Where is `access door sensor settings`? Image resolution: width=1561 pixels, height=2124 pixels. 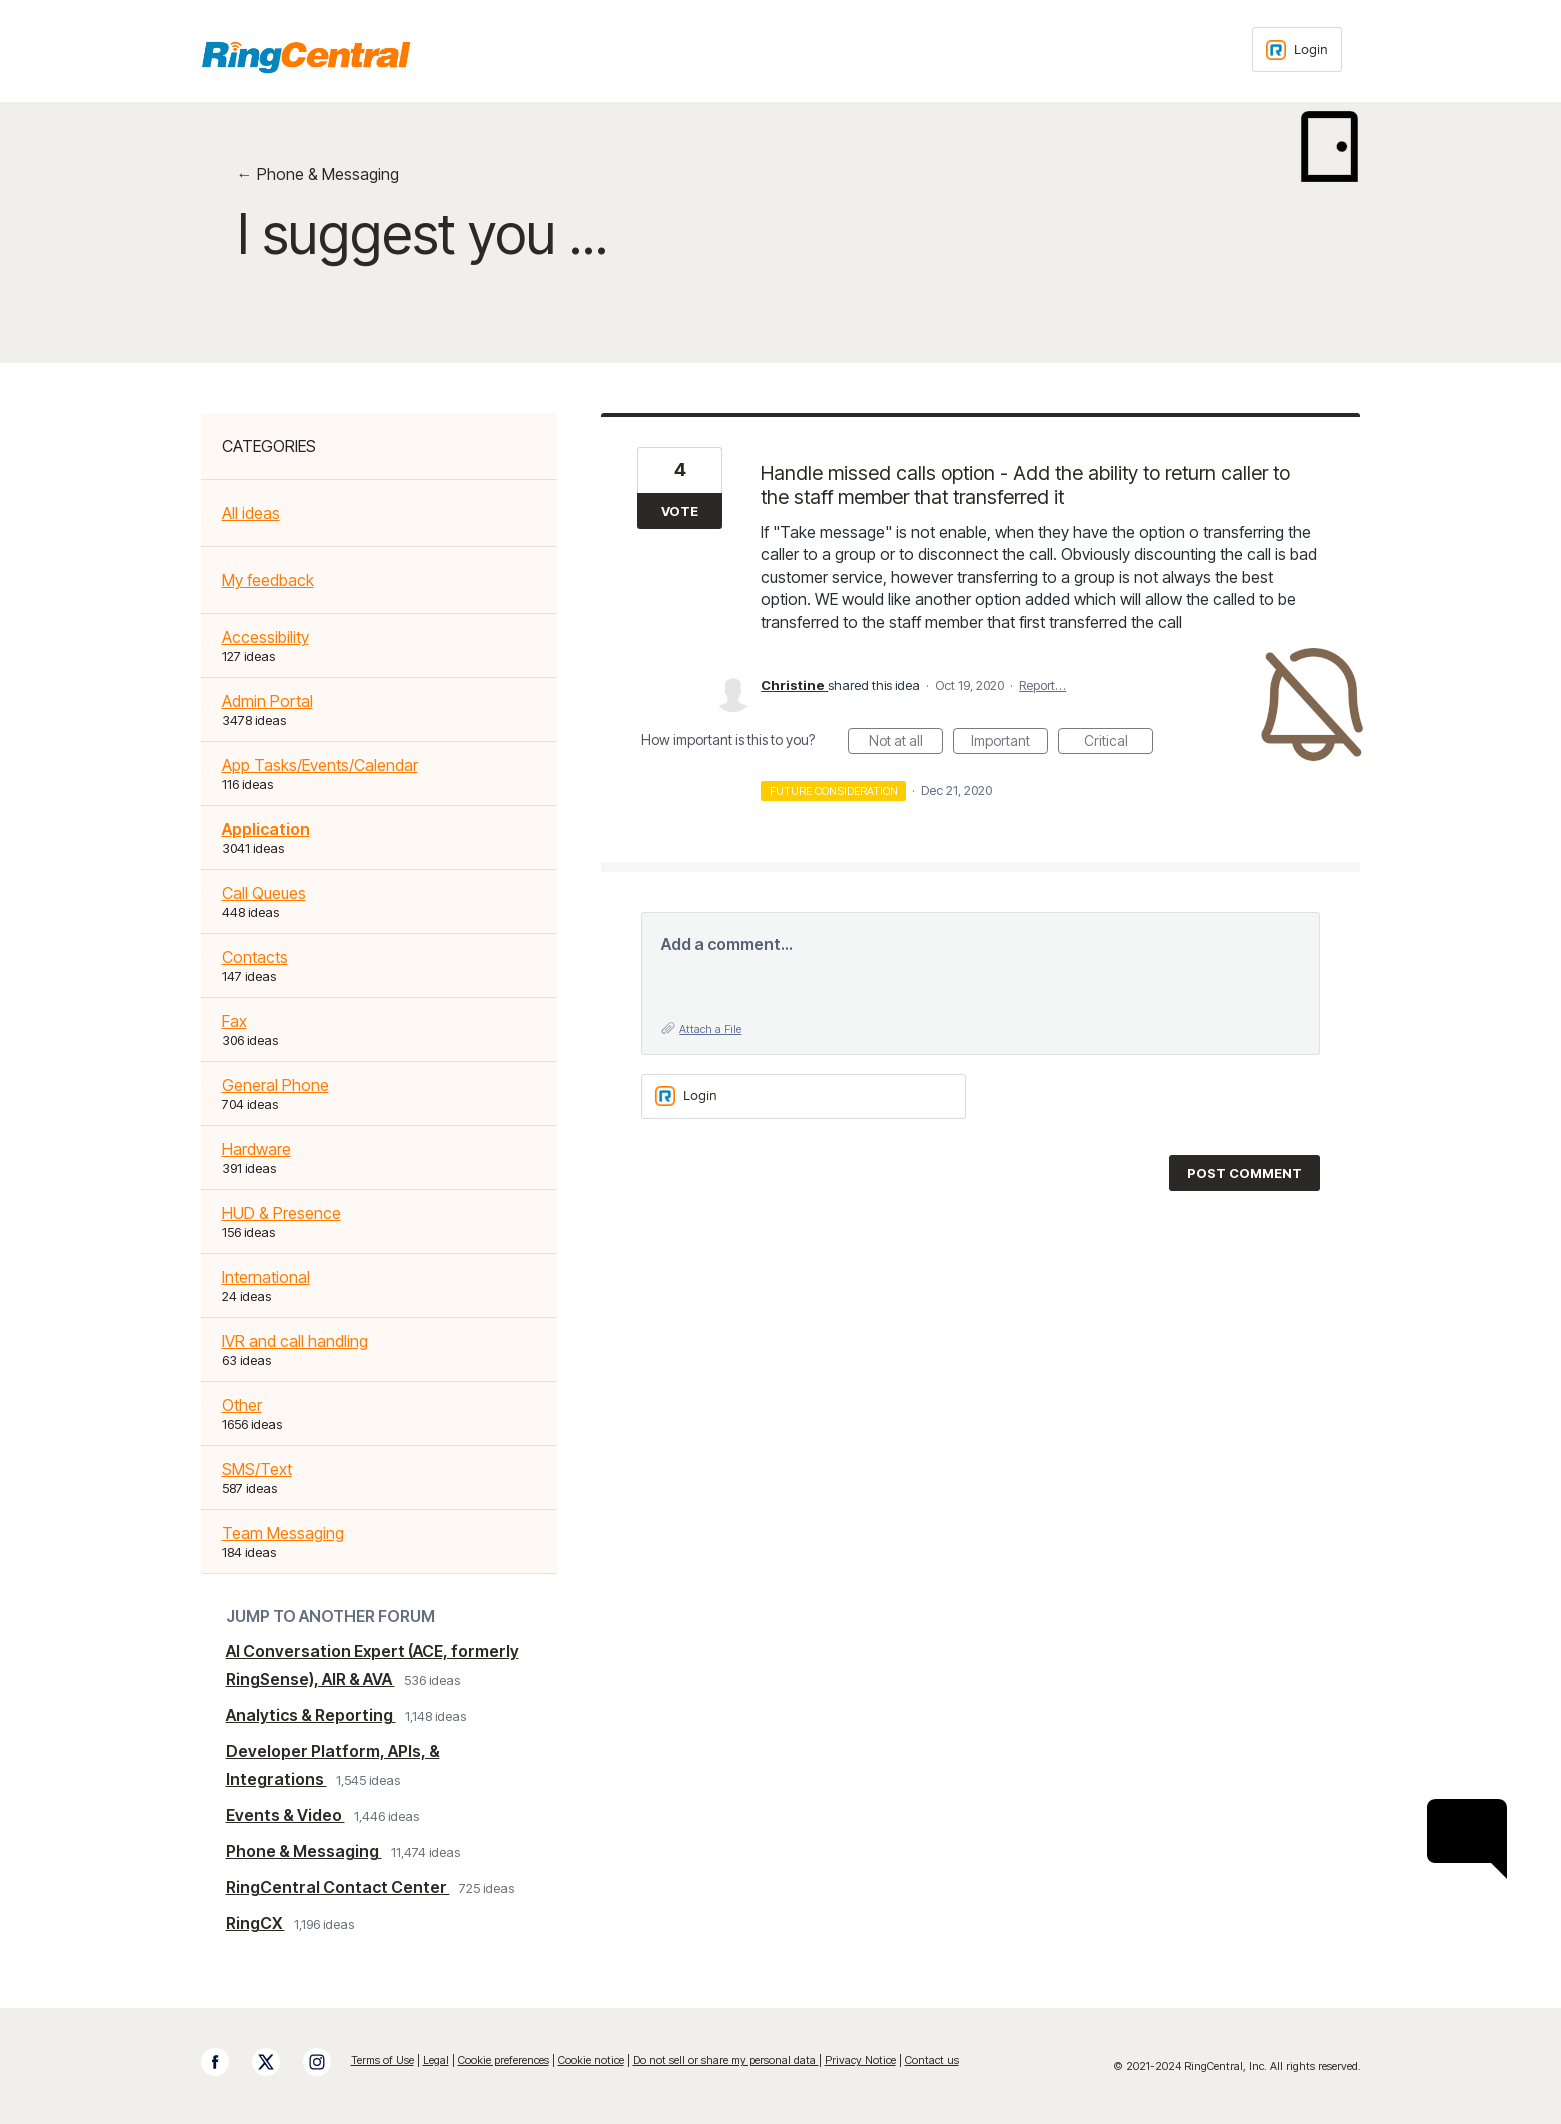
access door sensor settings is located at coordinates (1329, 146).